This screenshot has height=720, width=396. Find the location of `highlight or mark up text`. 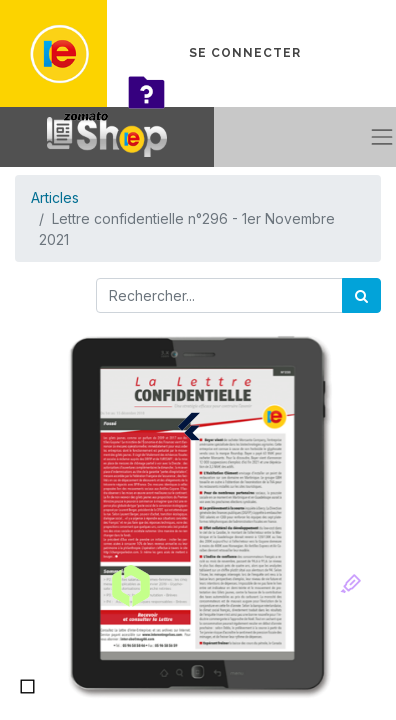

highlight or mark up text is located at coordinates (351, 584).